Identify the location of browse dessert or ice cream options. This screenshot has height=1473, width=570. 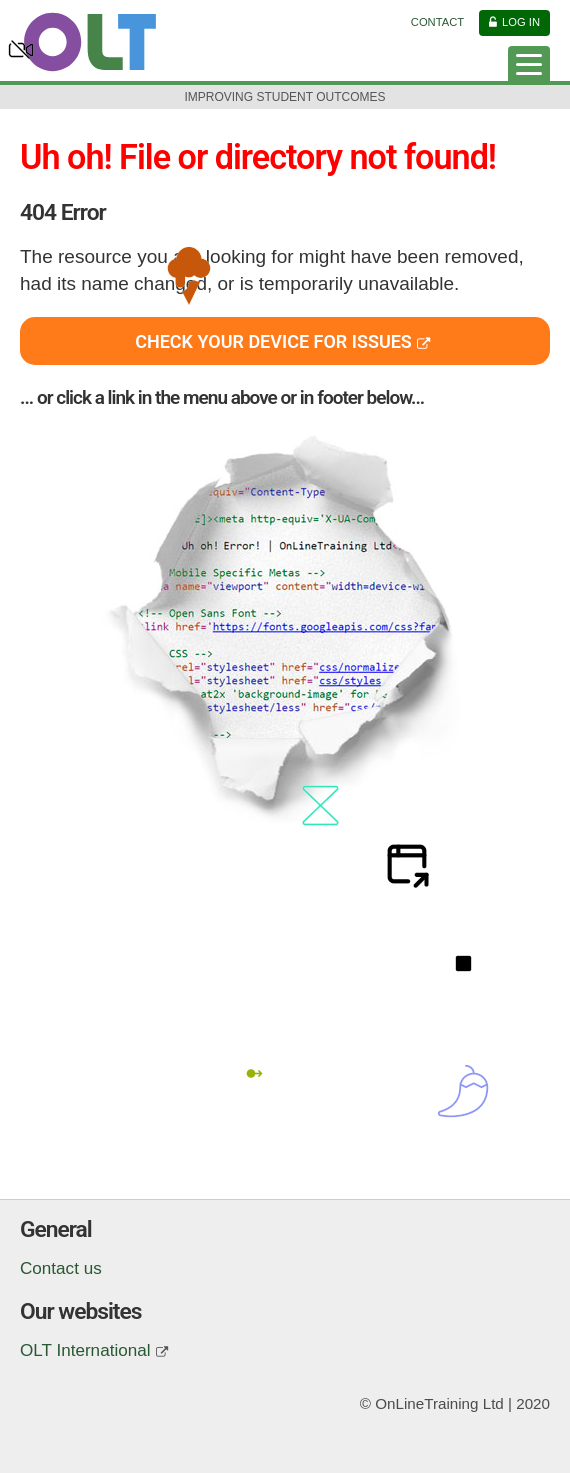
(189, 276).